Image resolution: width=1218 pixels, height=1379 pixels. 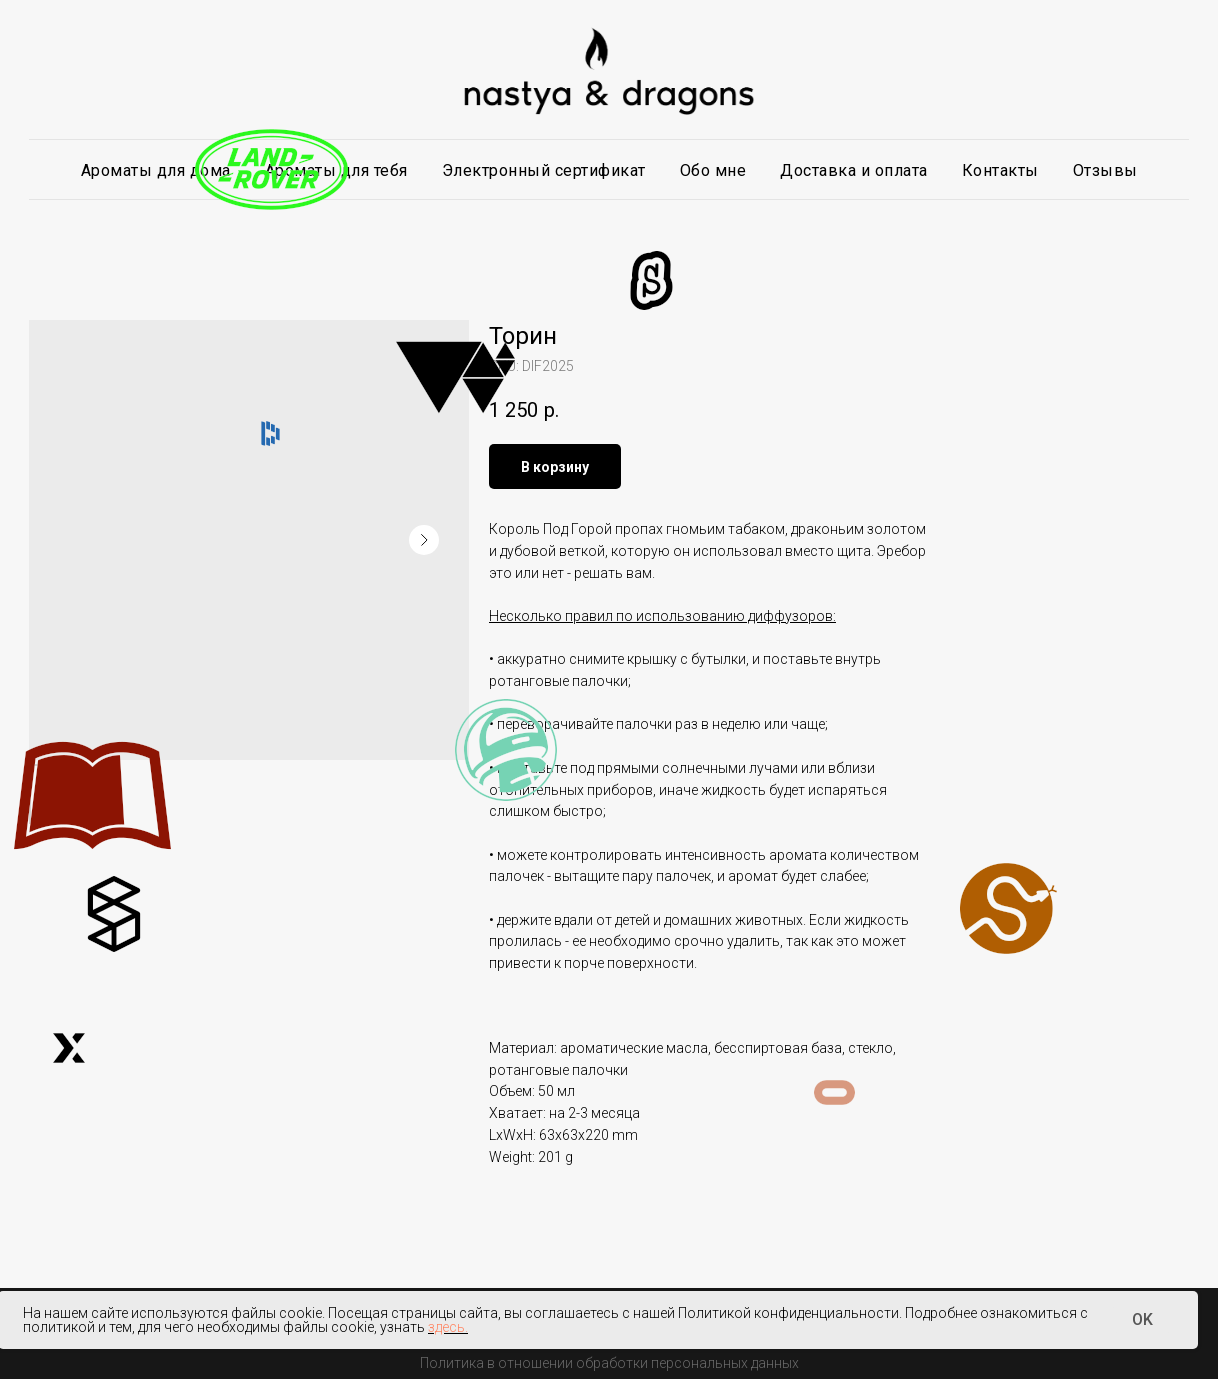 What do you see at coordinates (69, 1048) in the screenshot?
I see `visit experts exchange website` at bounding box center [69, 1048].